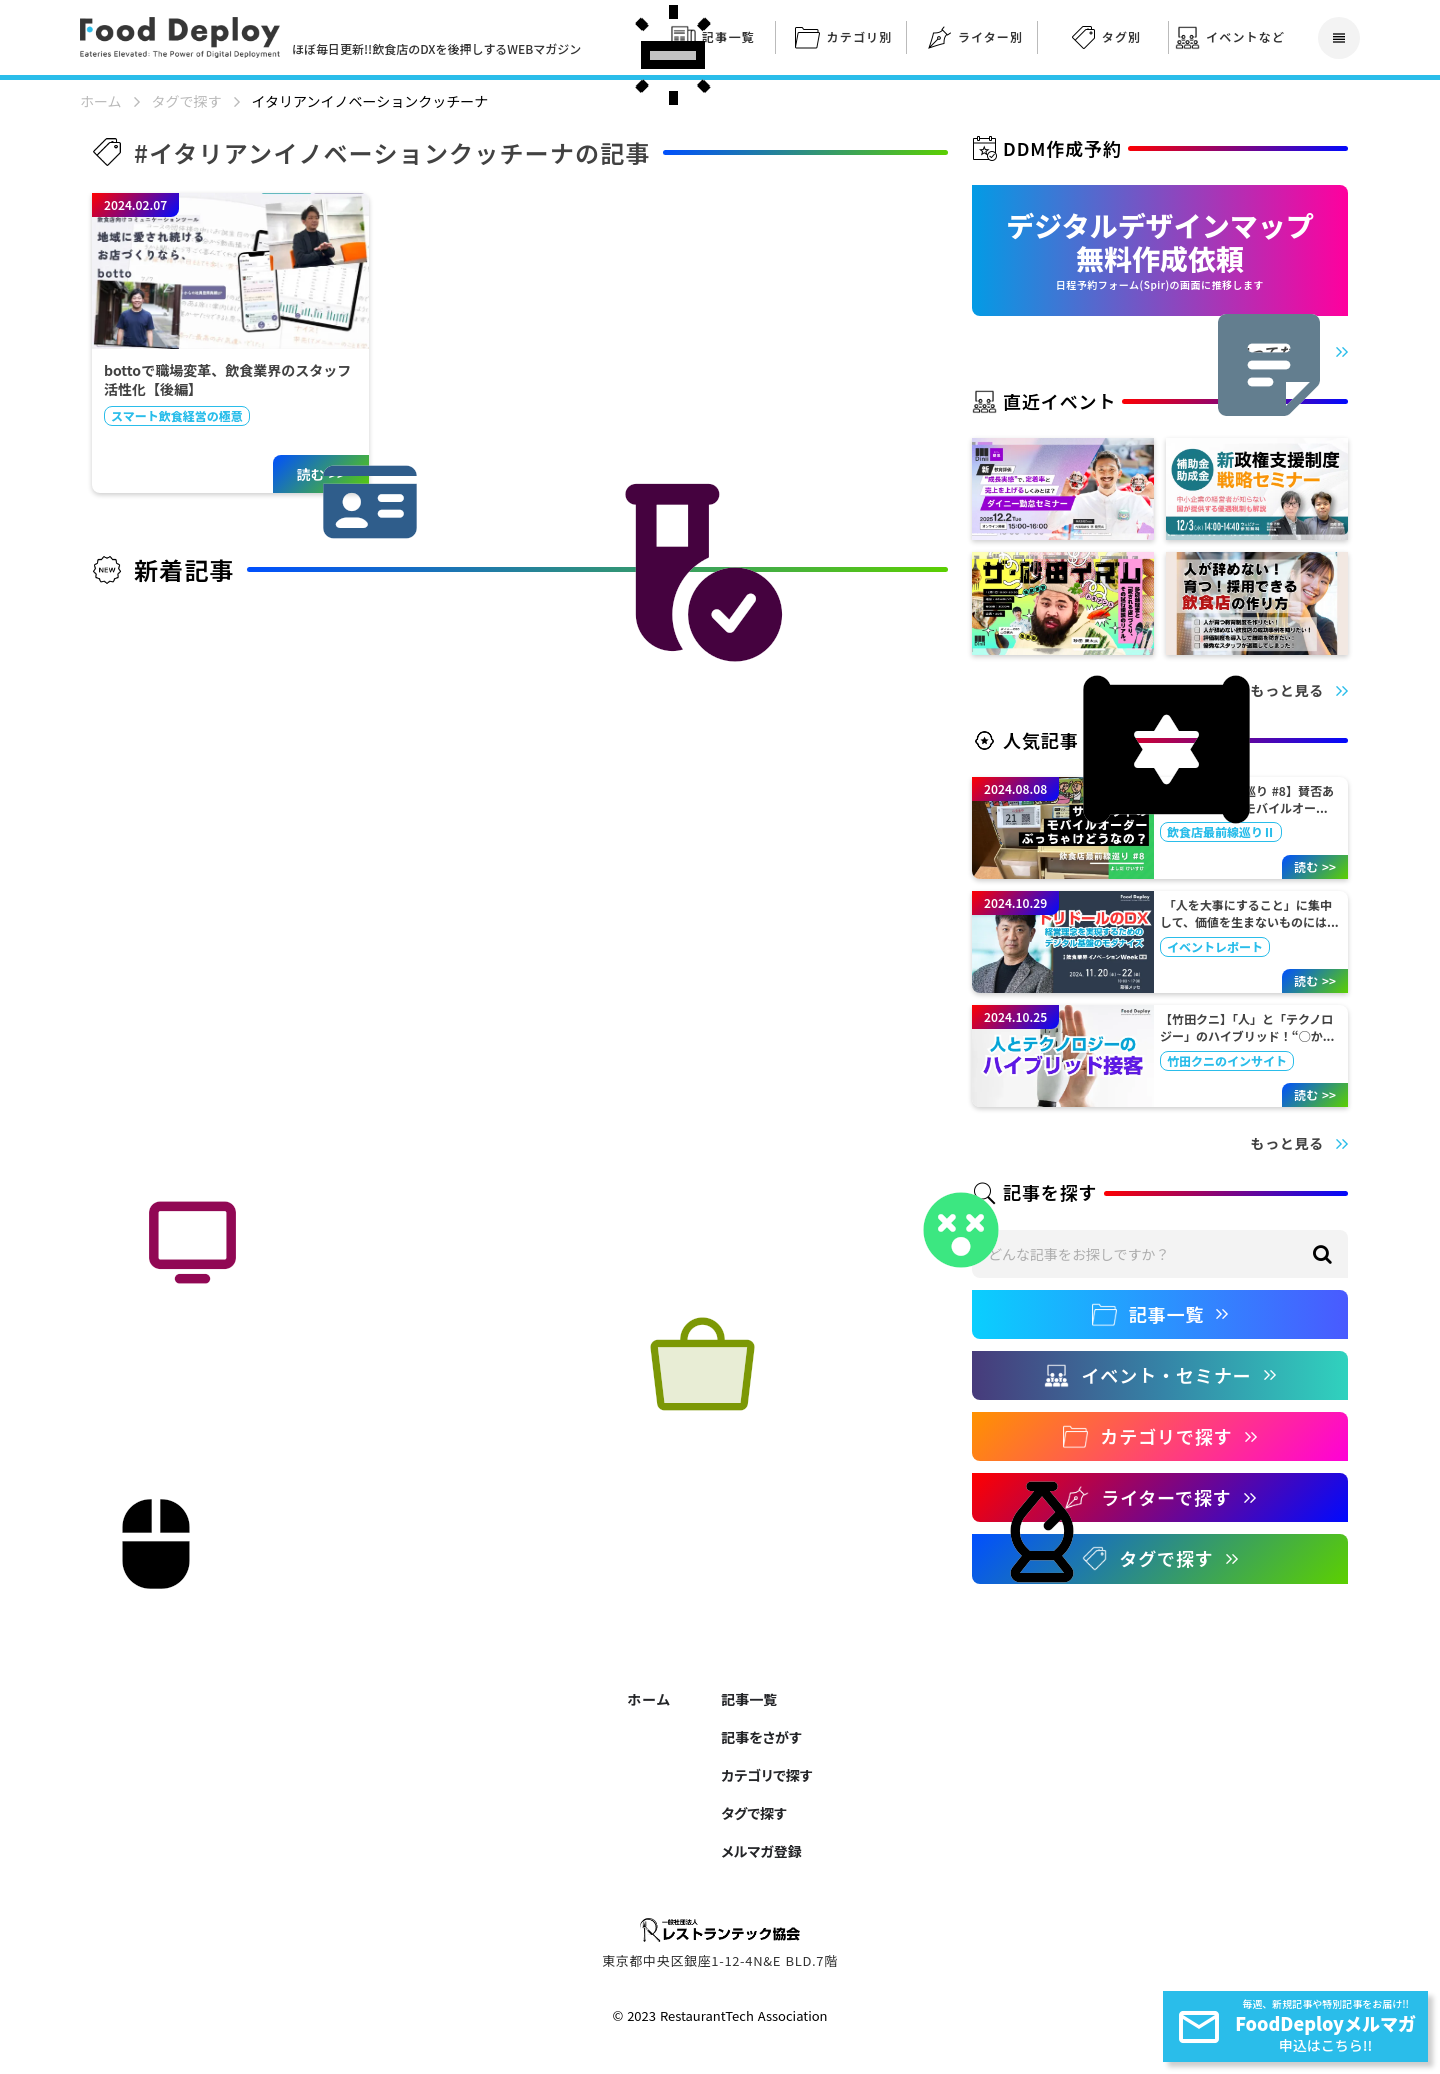 This screenshot has width=1440, height=2074. What do you see at coordinates (673, 55) in the screenshot?
I see `adjust panel light or display brightness` at bounding box center [673, 55].